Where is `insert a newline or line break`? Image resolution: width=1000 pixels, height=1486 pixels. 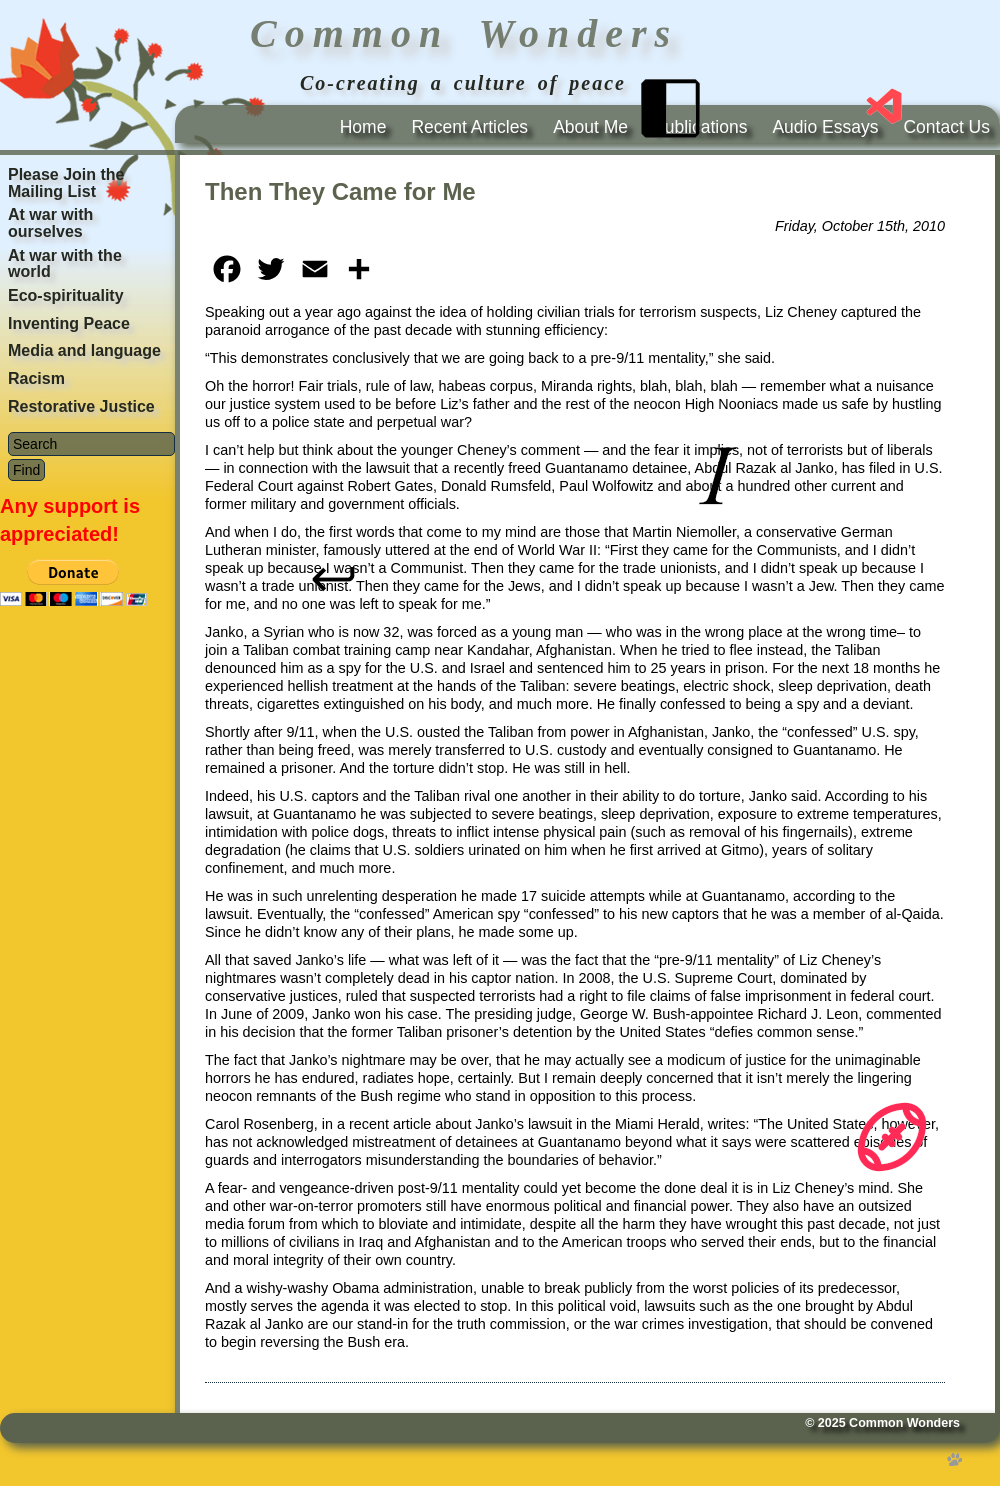
insert a newline or line break is located at coordinates (333, 577).